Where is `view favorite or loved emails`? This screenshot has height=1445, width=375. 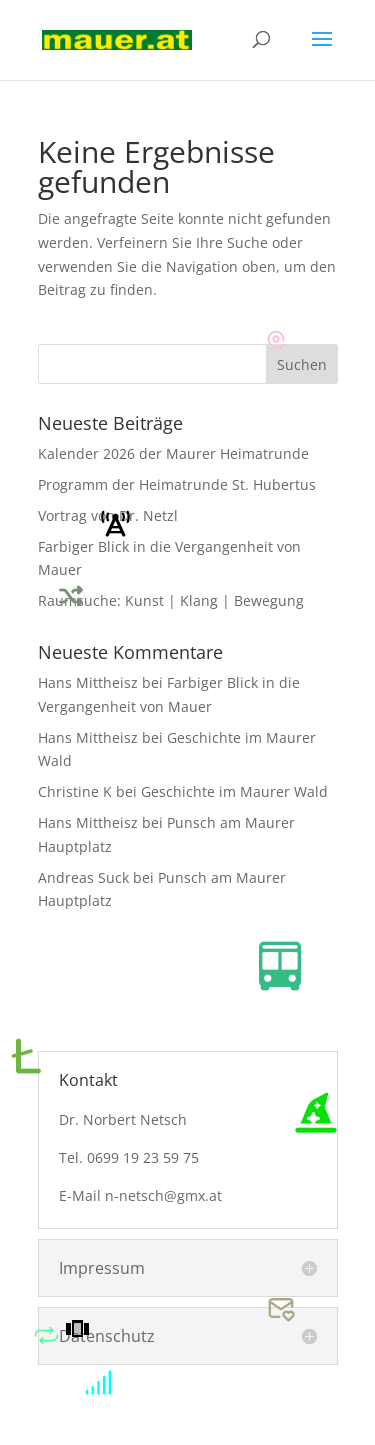
view favorite or loved emails is located at coordinates (281, 1308).